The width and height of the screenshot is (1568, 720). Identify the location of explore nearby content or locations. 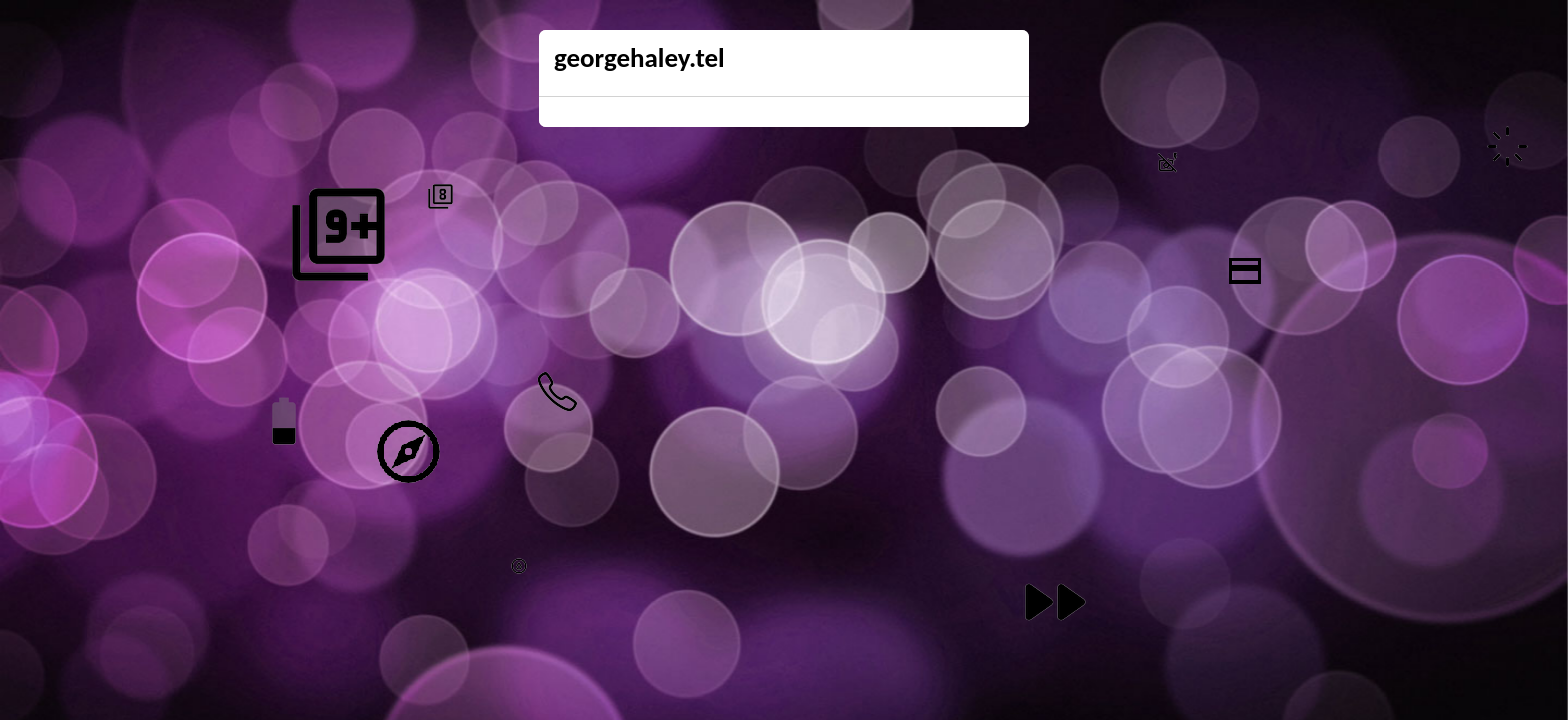
(408, 451).